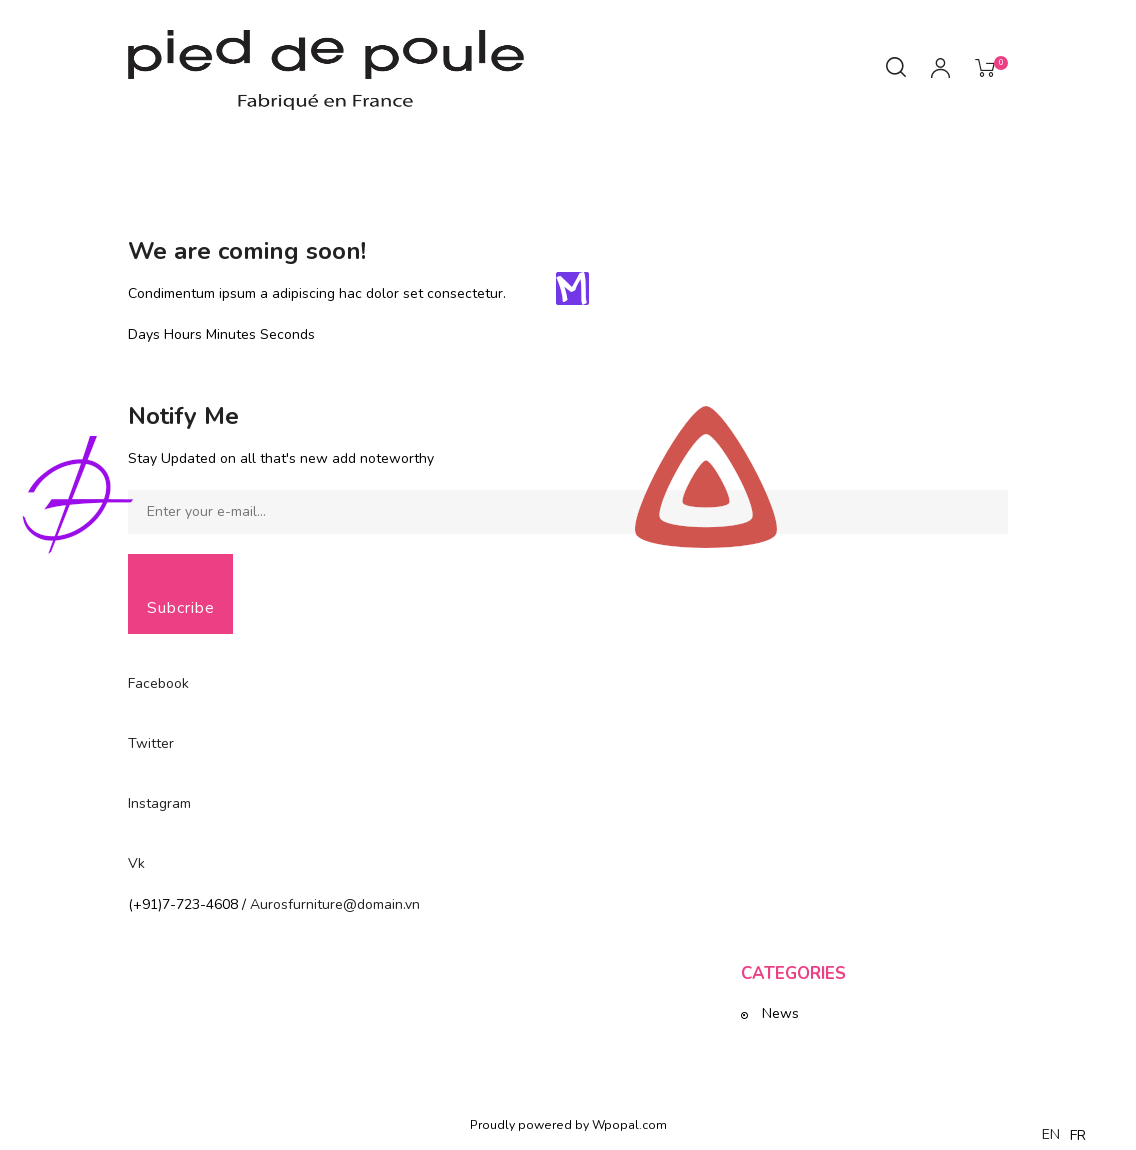  I want to click on visit the models resource website, so click(572, 288).